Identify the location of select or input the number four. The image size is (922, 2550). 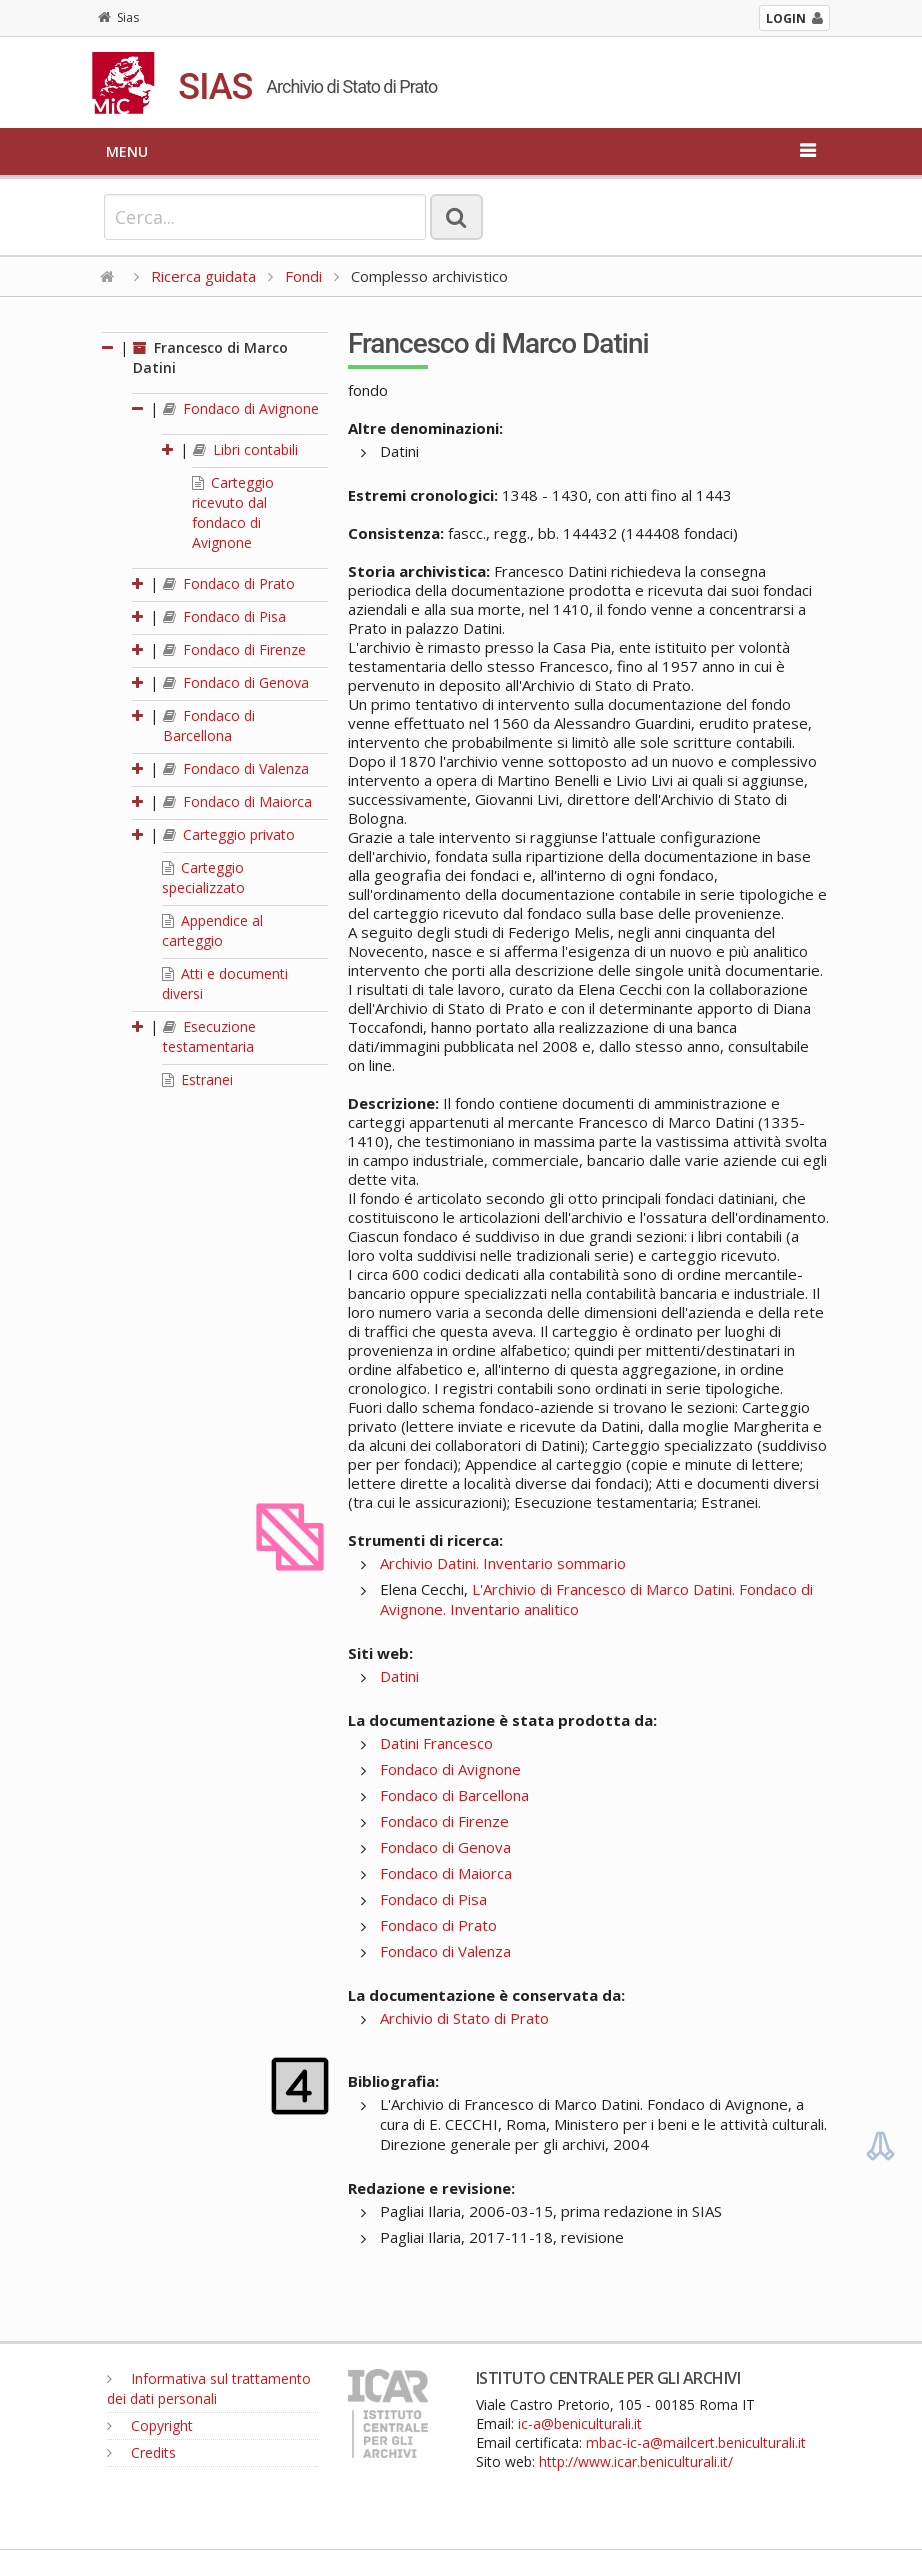
(300, 2086).